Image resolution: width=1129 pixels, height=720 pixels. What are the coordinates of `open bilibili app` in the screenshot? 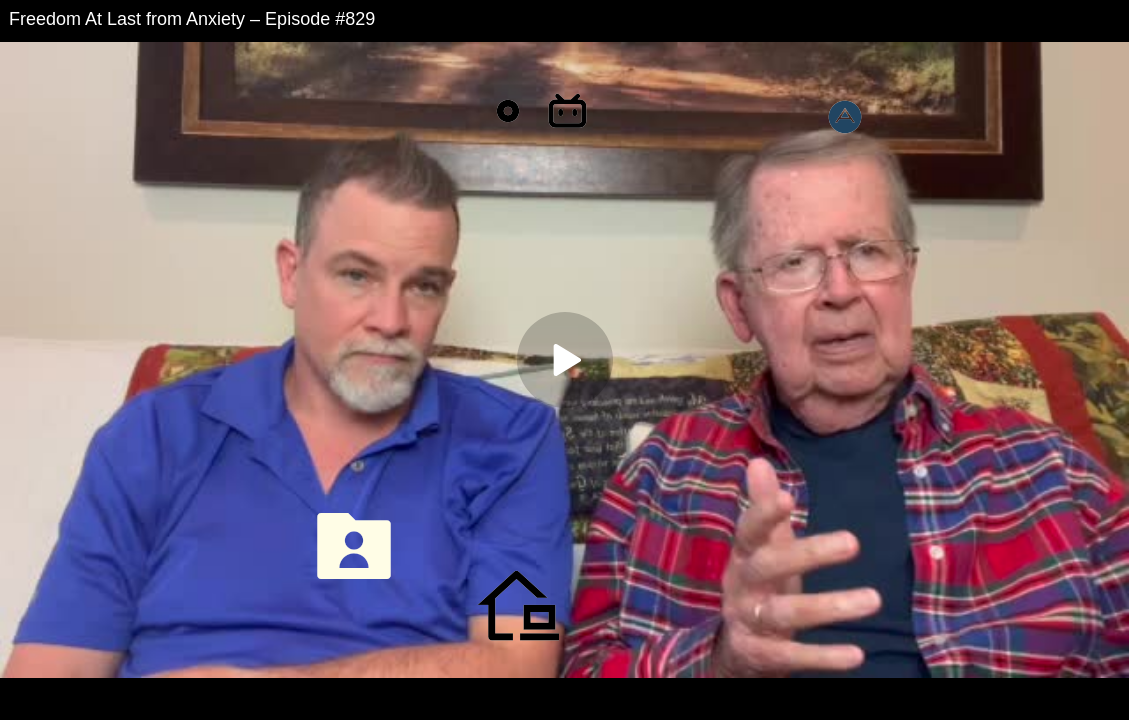 It's located at (567, 112).